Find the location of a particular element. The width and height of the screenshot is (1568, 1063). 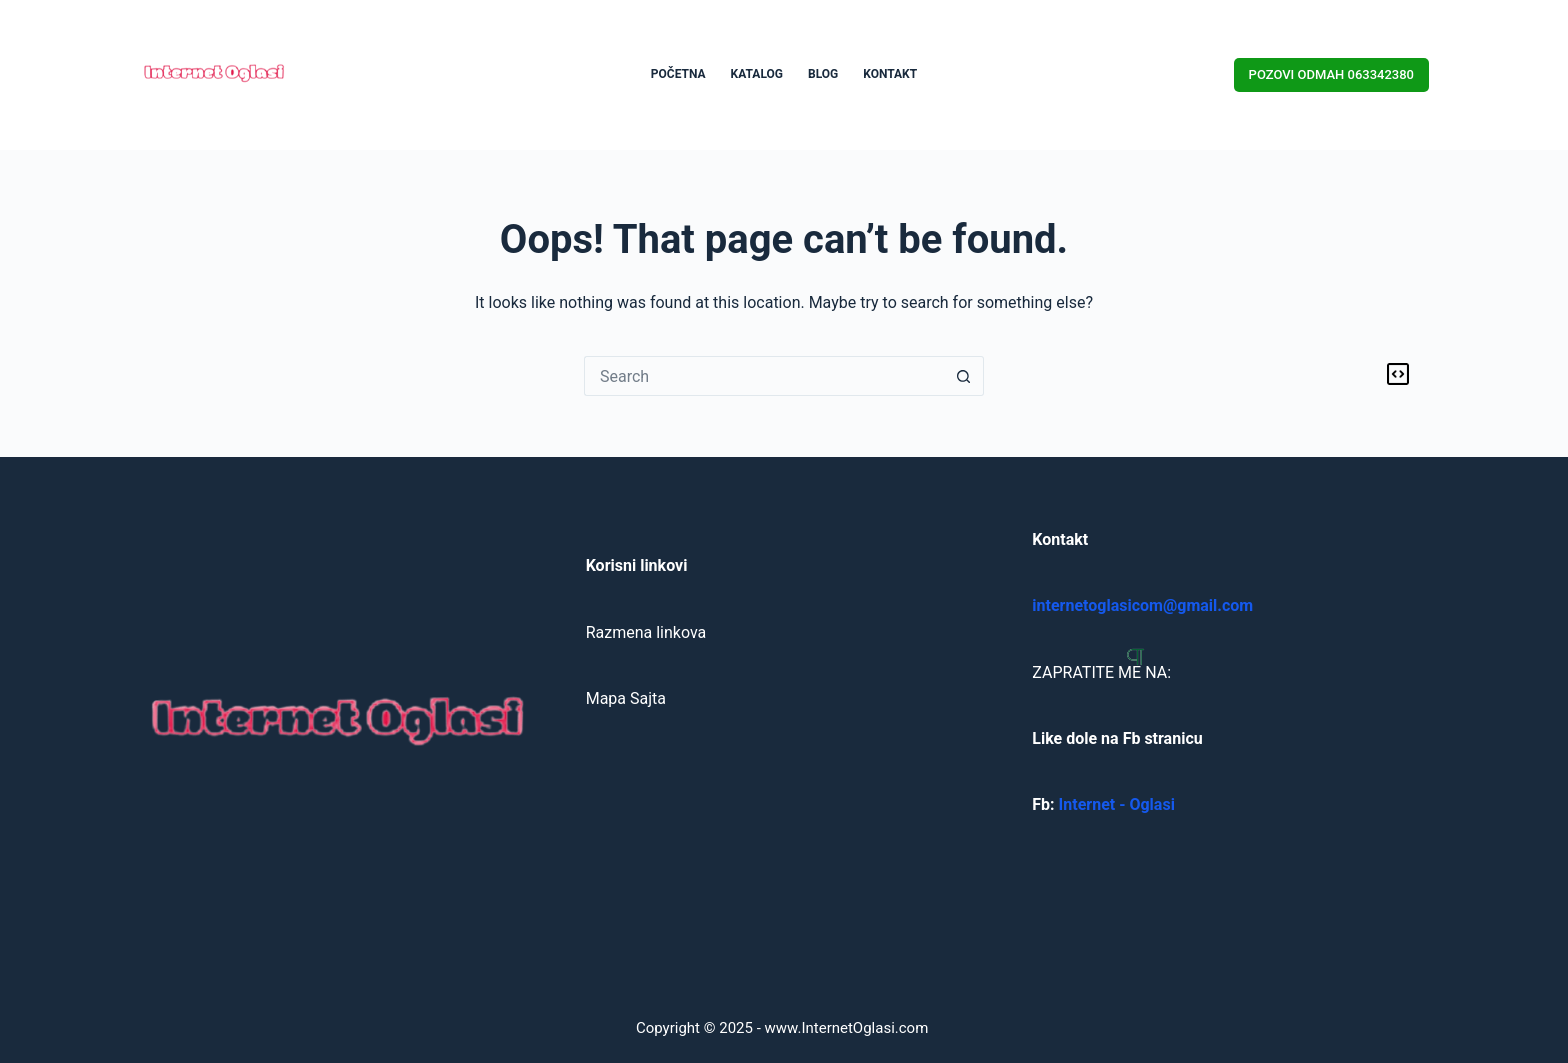

toggle paragraph formatting is located at coordinates (1136, 657).